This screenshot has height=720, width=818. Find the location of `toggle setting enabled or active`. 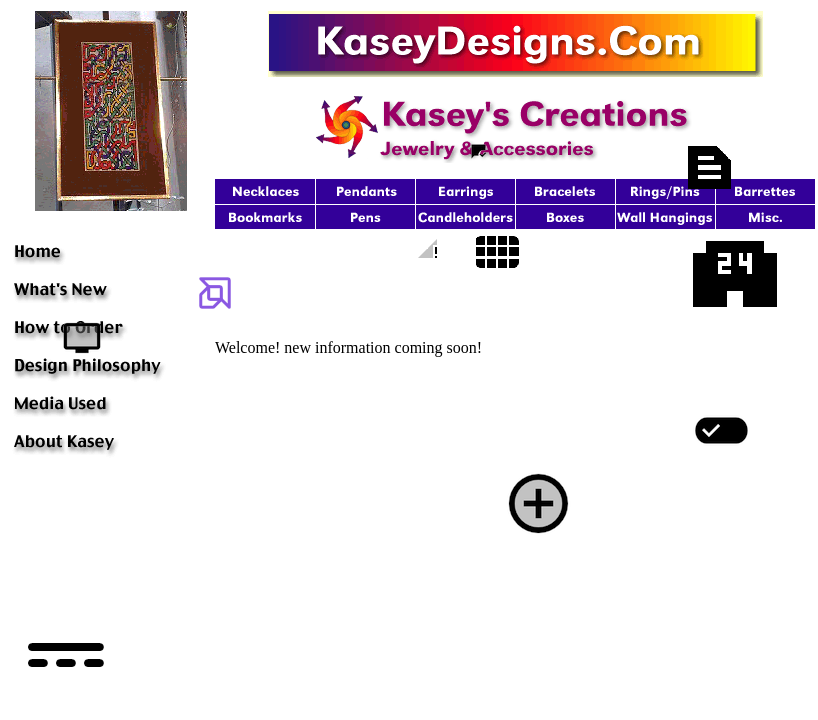

toggle setting enabled or active is located at coordinates (721, 430).